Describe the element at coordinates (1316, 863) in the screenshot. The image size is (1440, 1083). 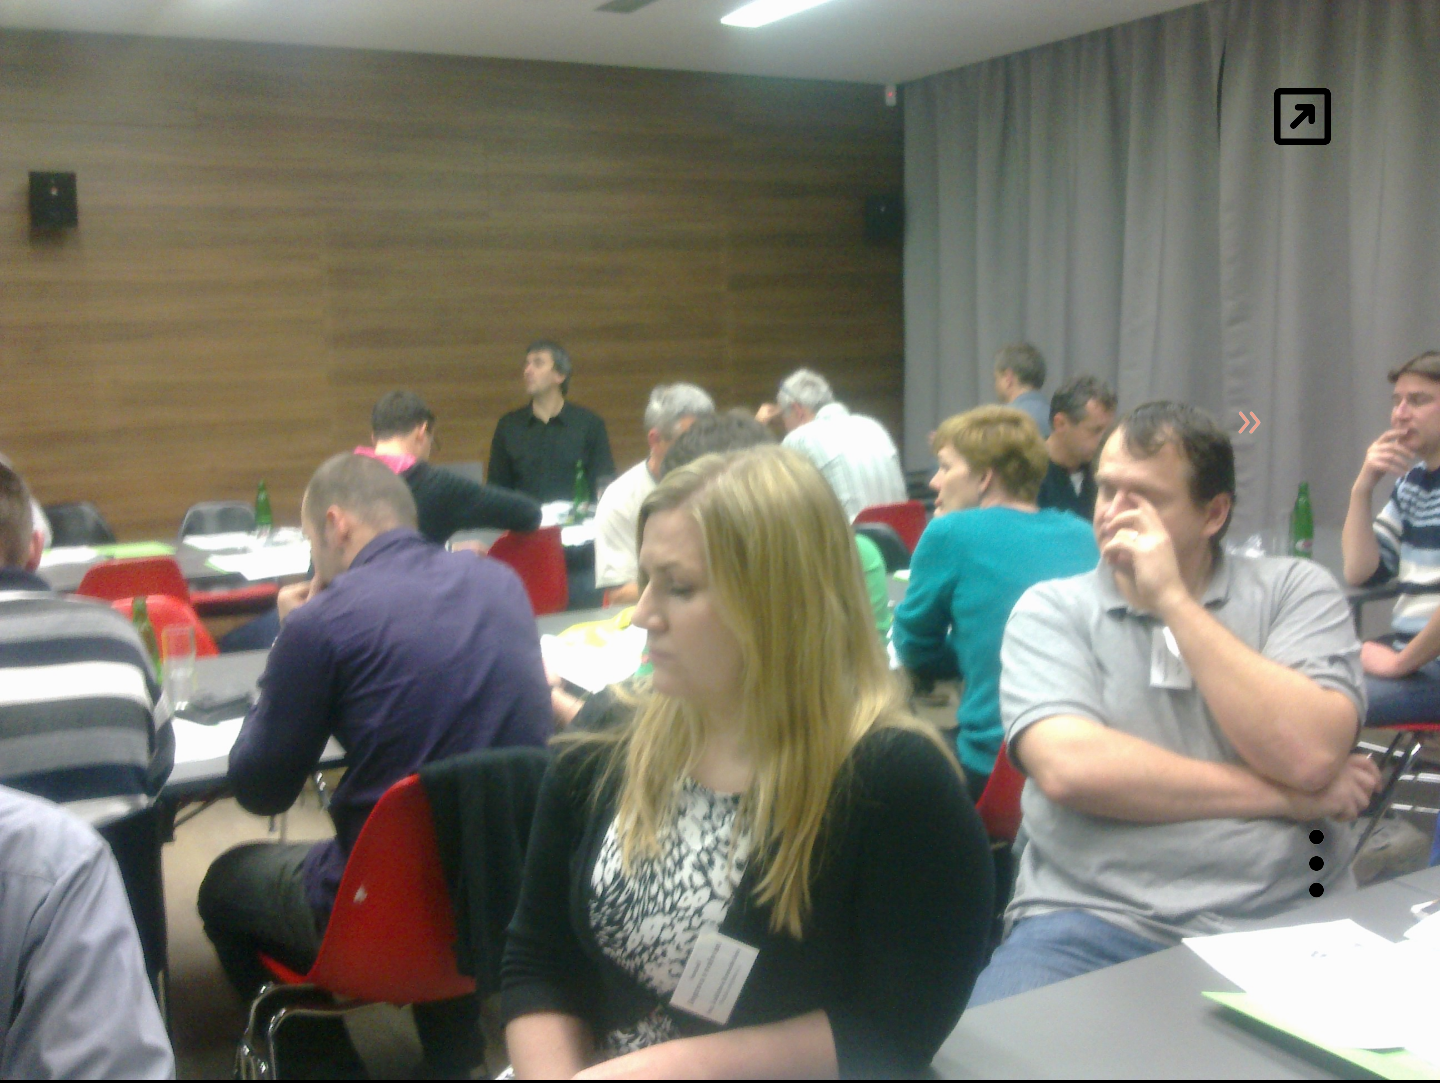
I see `open additional options menu` at that location.